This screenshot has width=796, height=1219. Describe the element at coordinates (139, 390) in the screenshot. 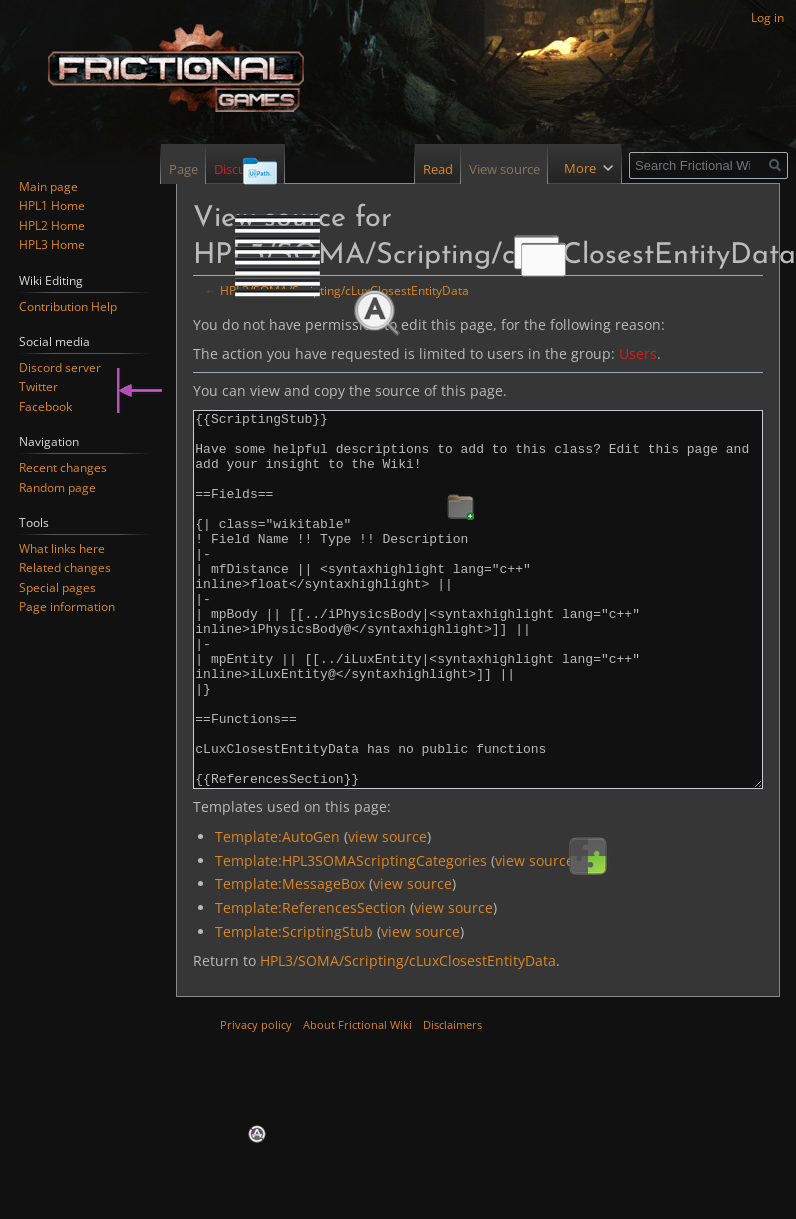

I see `go to the first item in a list or sequence` at that location.